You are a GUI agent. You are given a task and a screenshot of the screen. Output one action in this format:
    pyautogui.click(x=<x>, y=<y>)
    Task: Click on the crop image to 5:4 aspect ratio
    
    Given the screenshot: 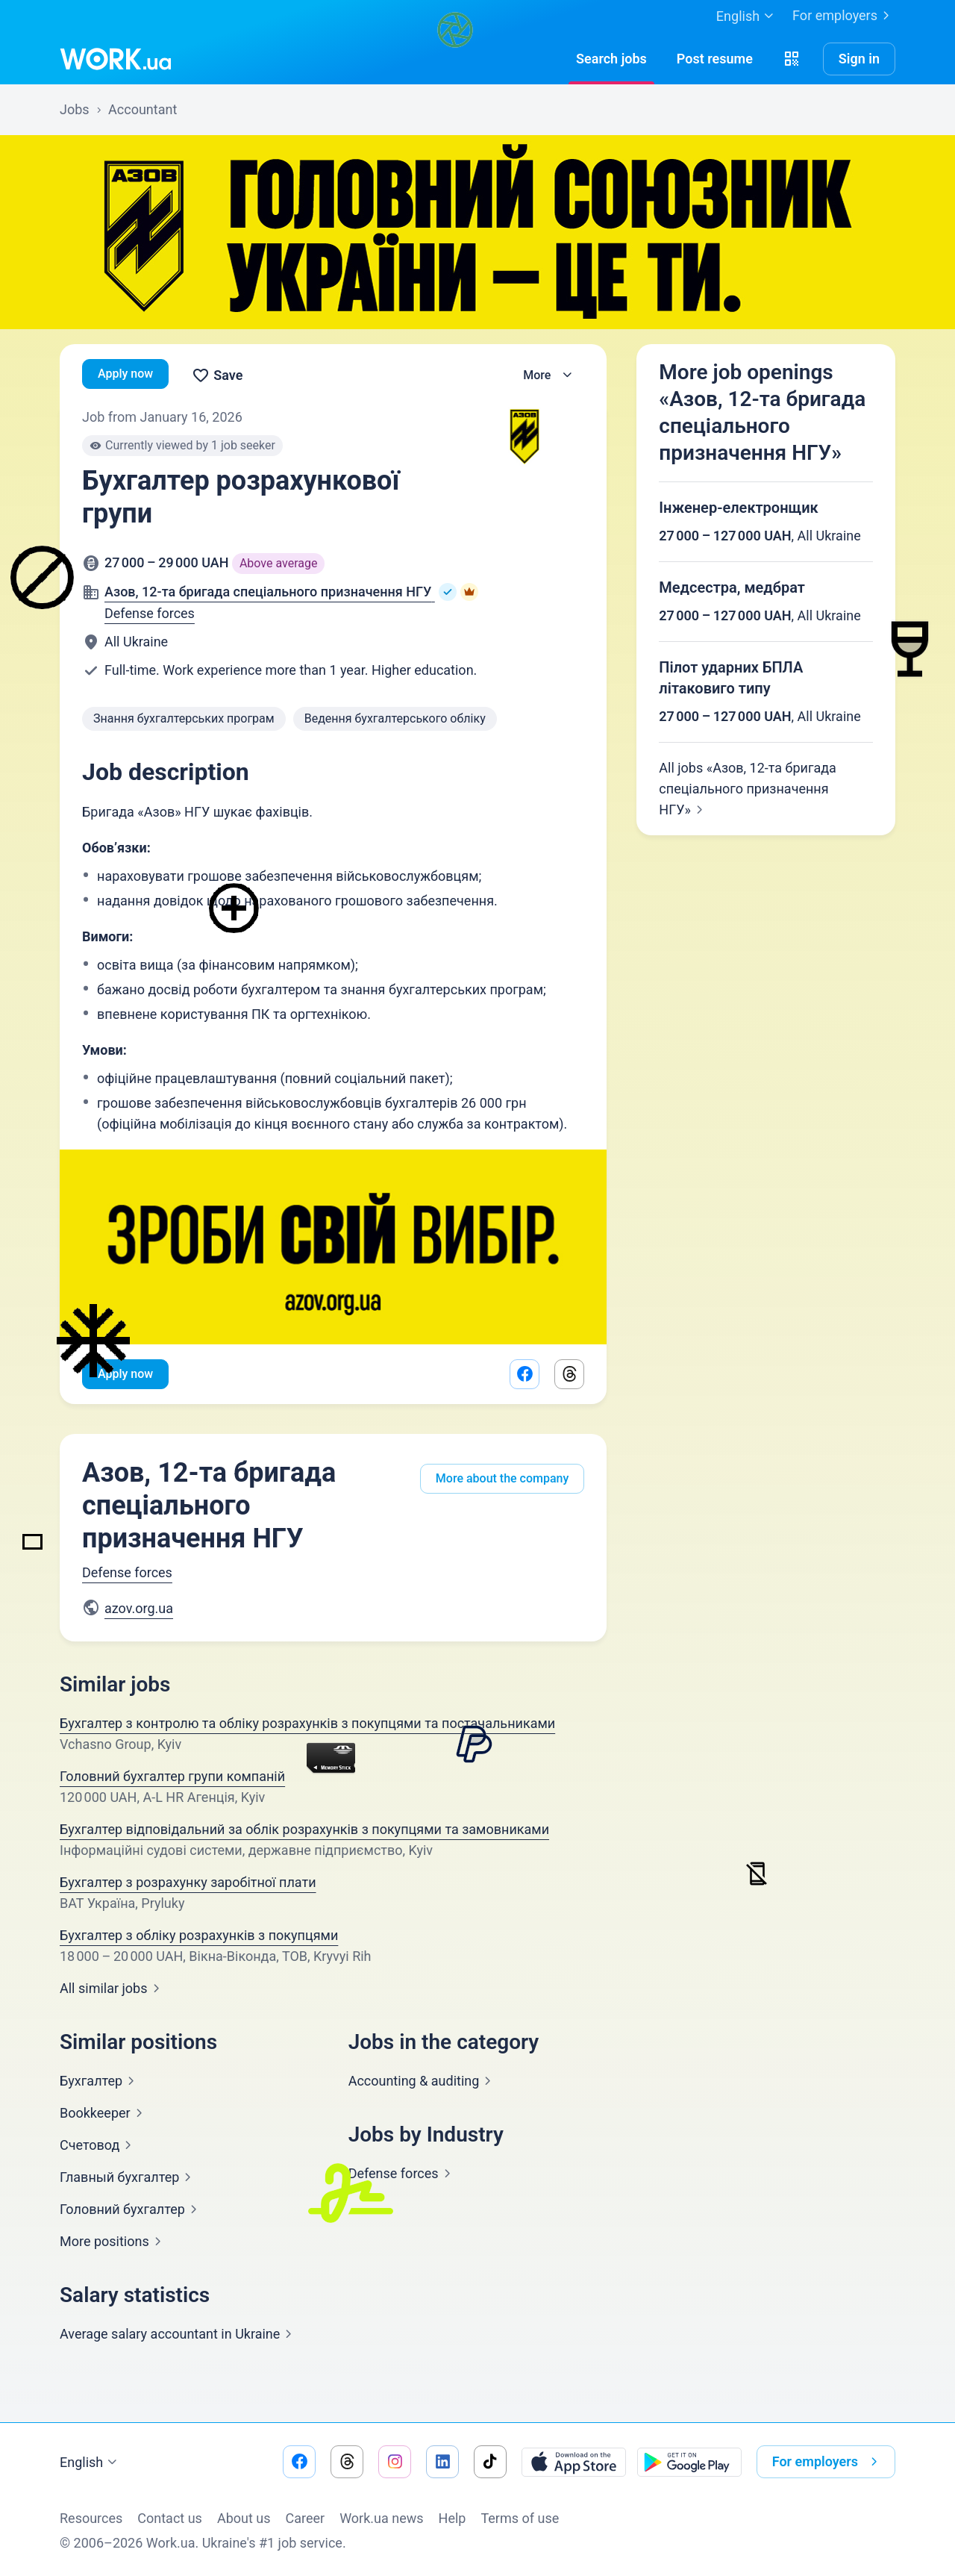 What is the action you would take?
    pyautogui.click(x=32, y=1541)
    